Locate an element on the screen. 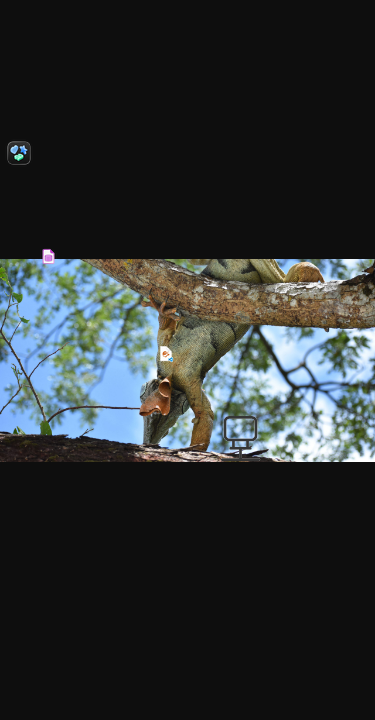 Image resolution: width=375 pixels, height=720 pixels. open SF Symbols app to browse Apple's icon library is located at coordinates (19, 153).